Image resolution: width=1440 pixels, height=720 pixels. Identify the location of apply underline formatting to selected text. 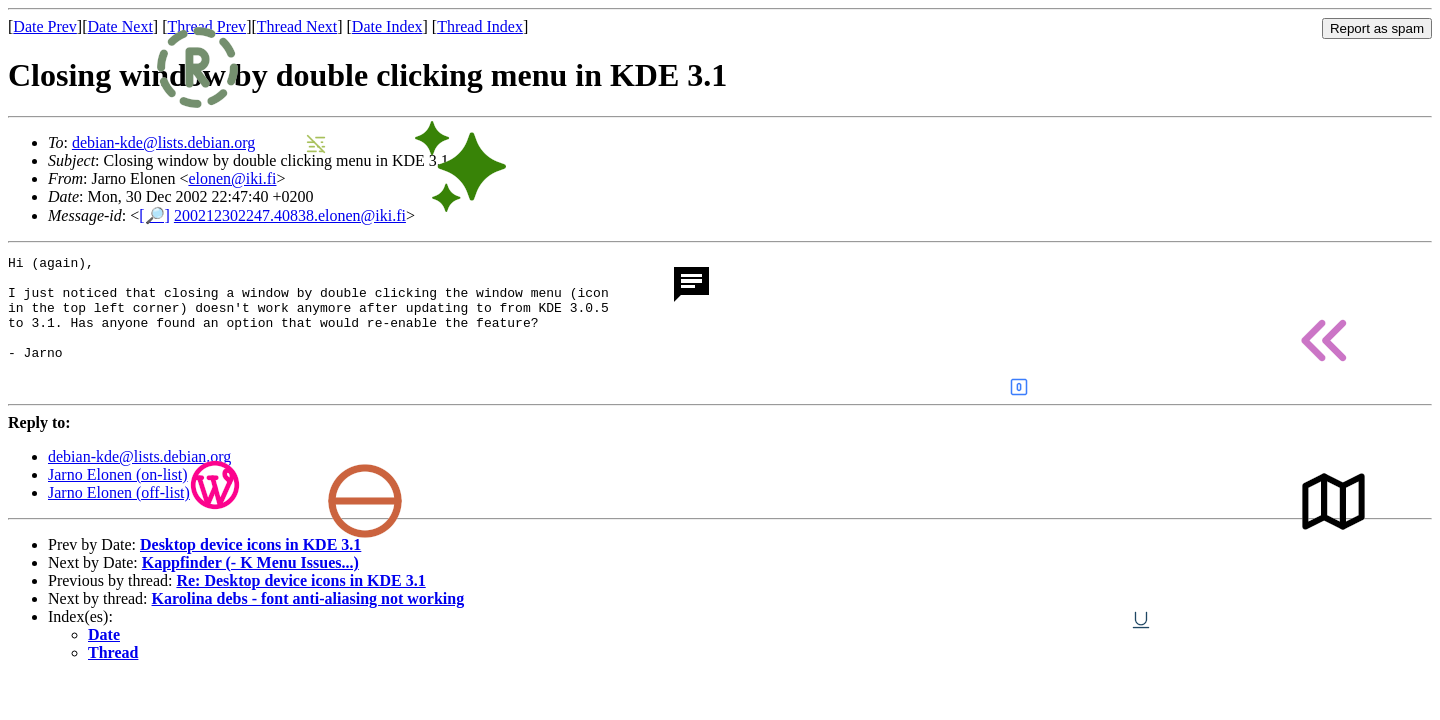
(1141, 620).